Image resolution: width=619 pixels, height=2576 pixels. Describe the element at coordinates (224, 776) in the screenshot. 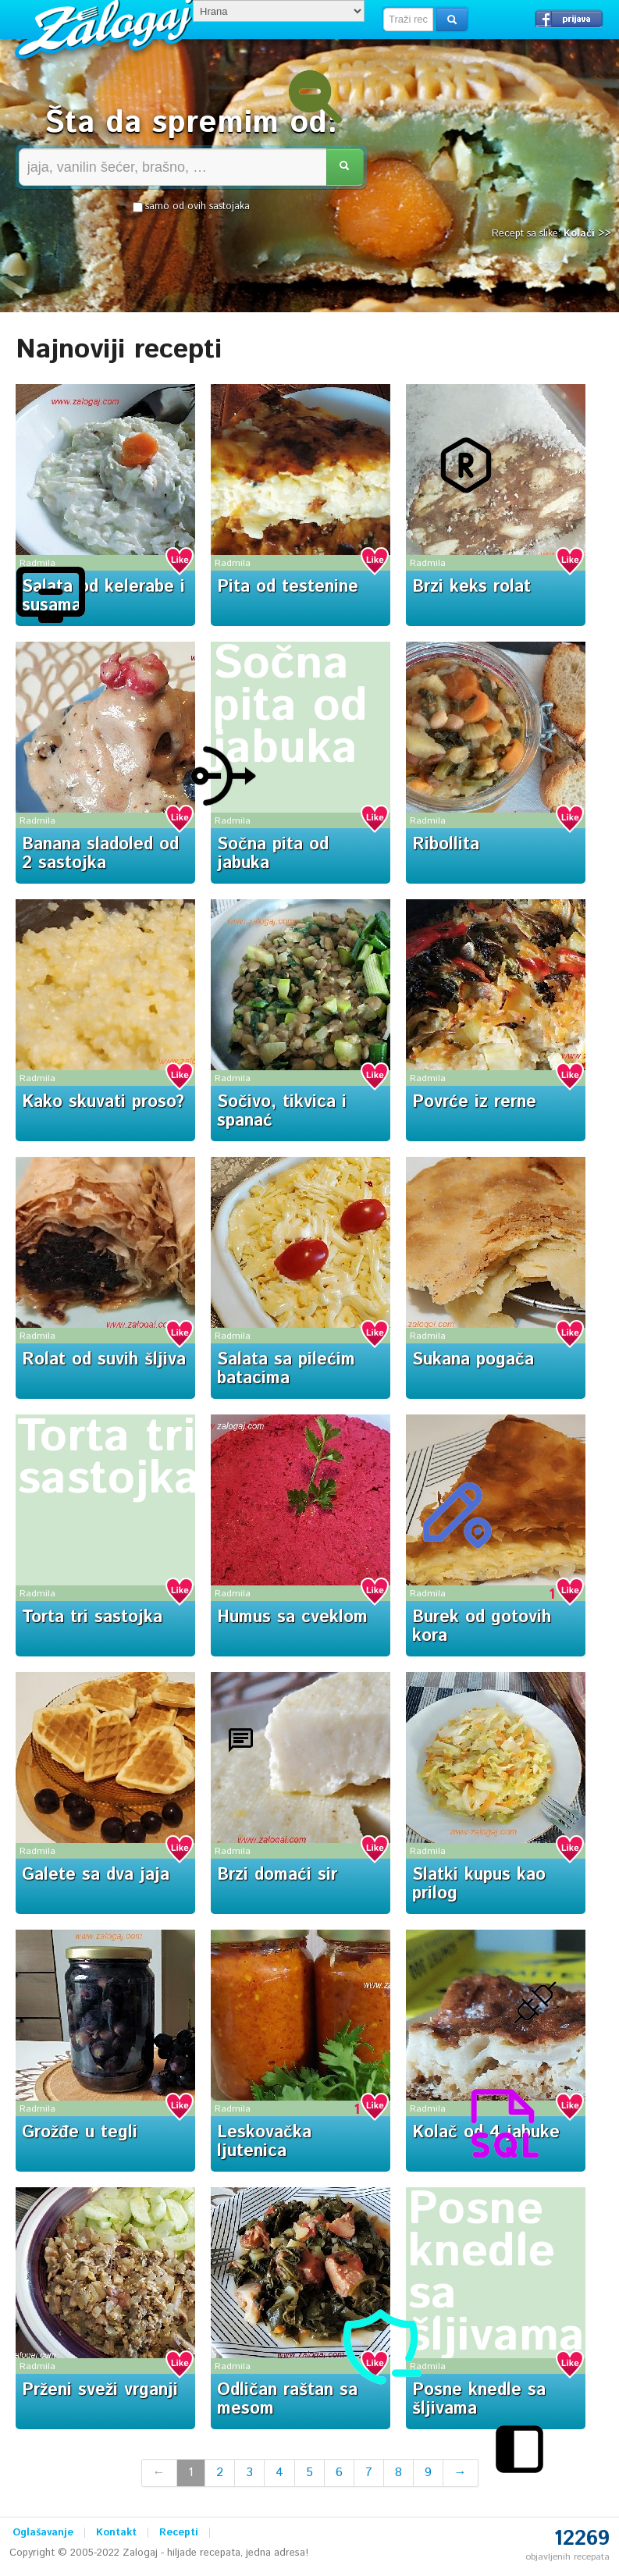

I see `network address translation settings` at that location.